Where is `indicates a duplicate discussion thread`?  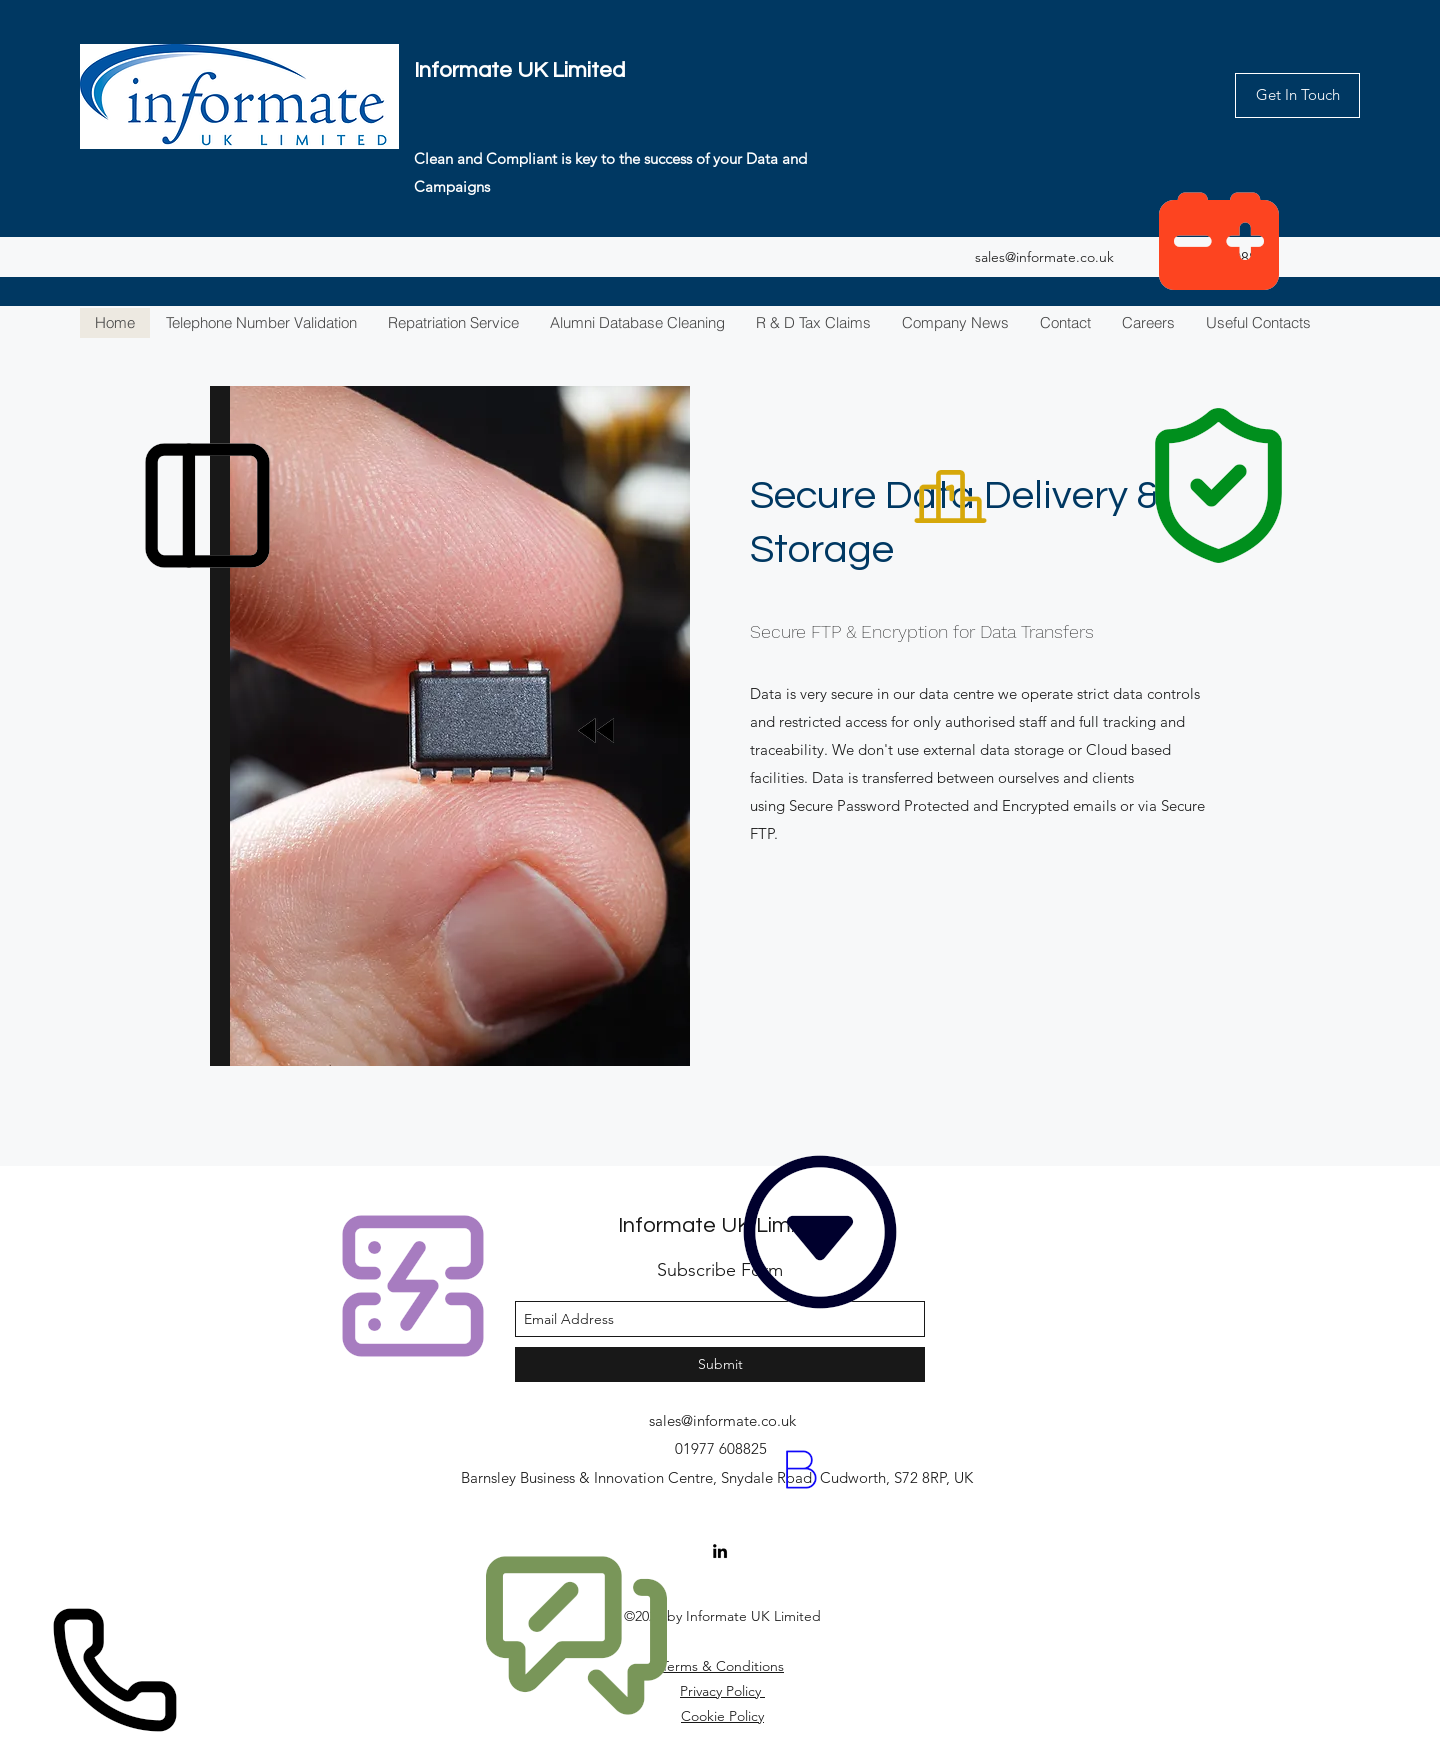
indicates a duplicate discussion thread is located at coordinates (576, 1635).